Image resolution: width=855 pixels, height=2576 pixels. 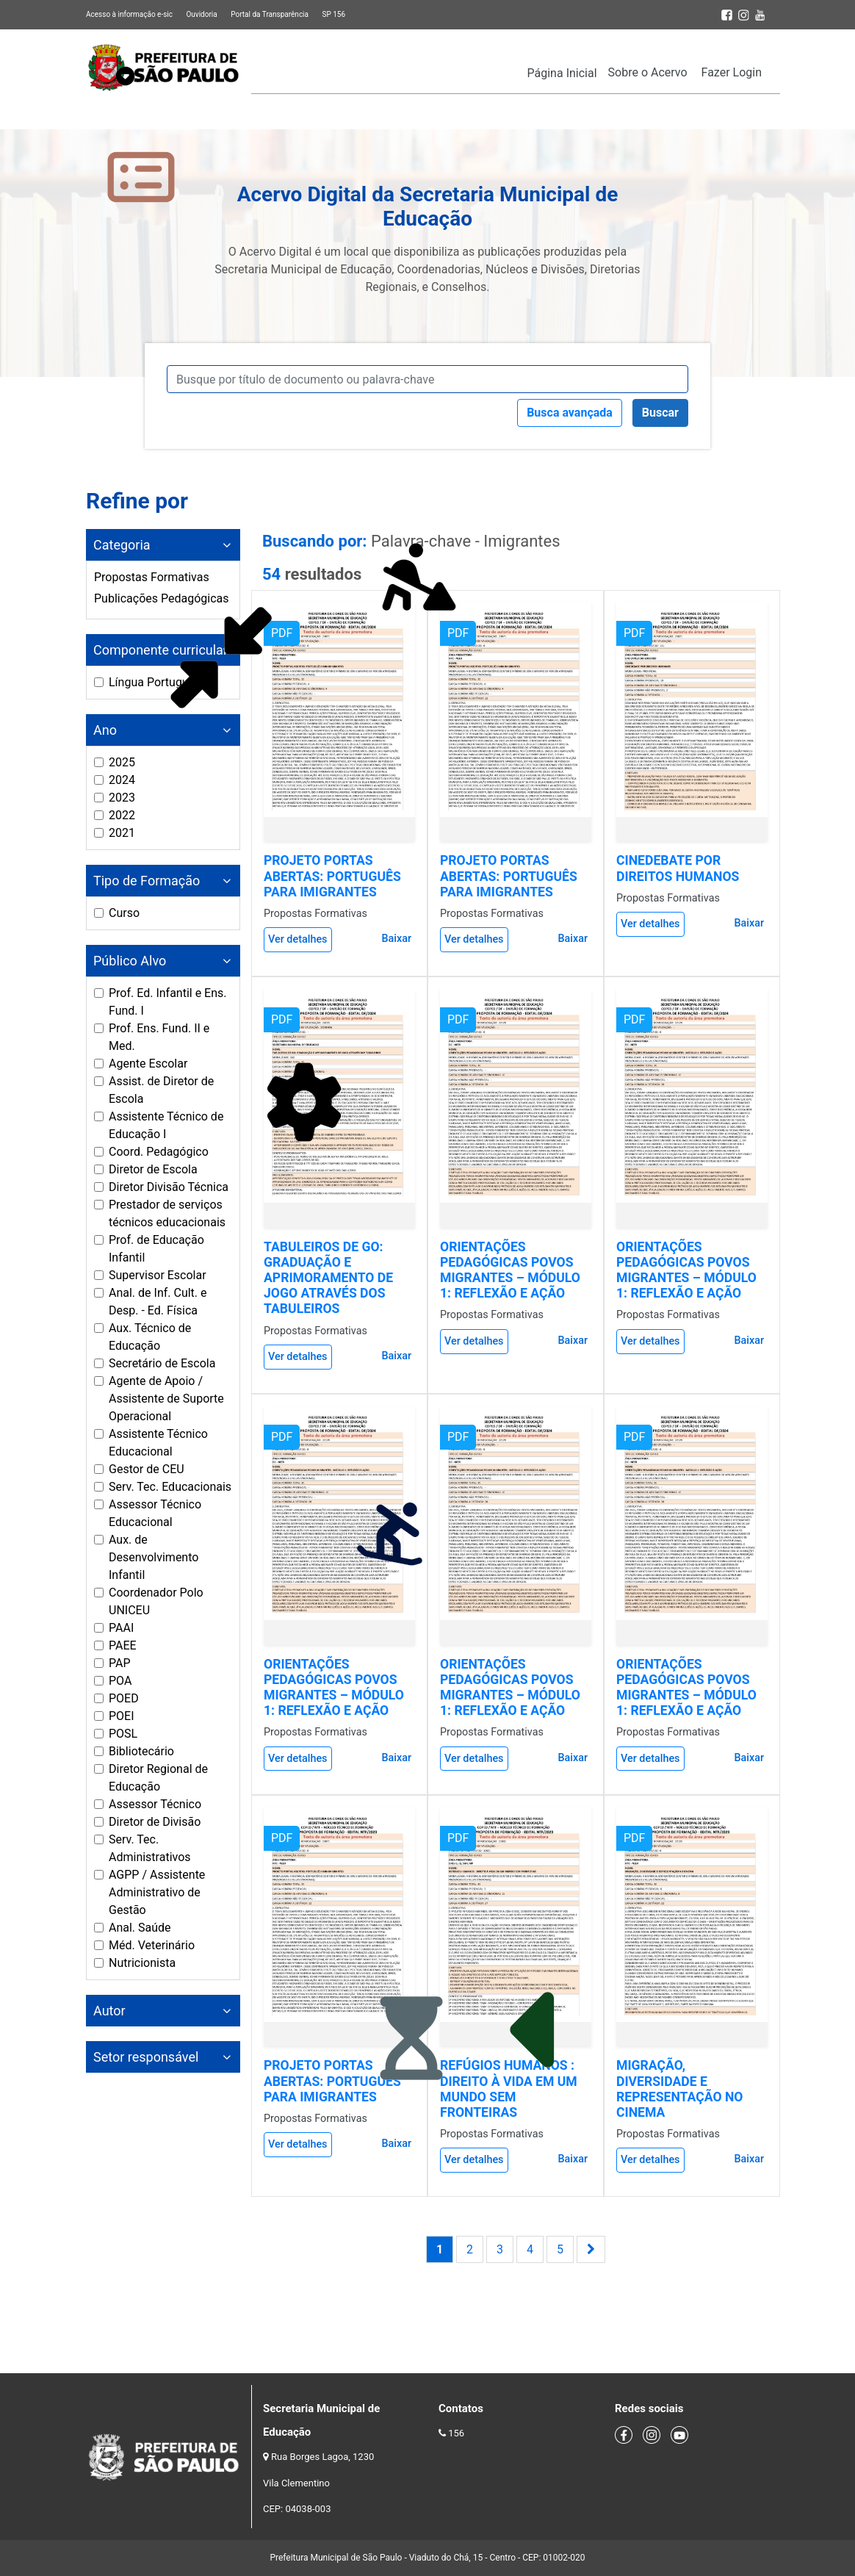 I want to click on expand dropdown menu, so click(x=125, y=76).